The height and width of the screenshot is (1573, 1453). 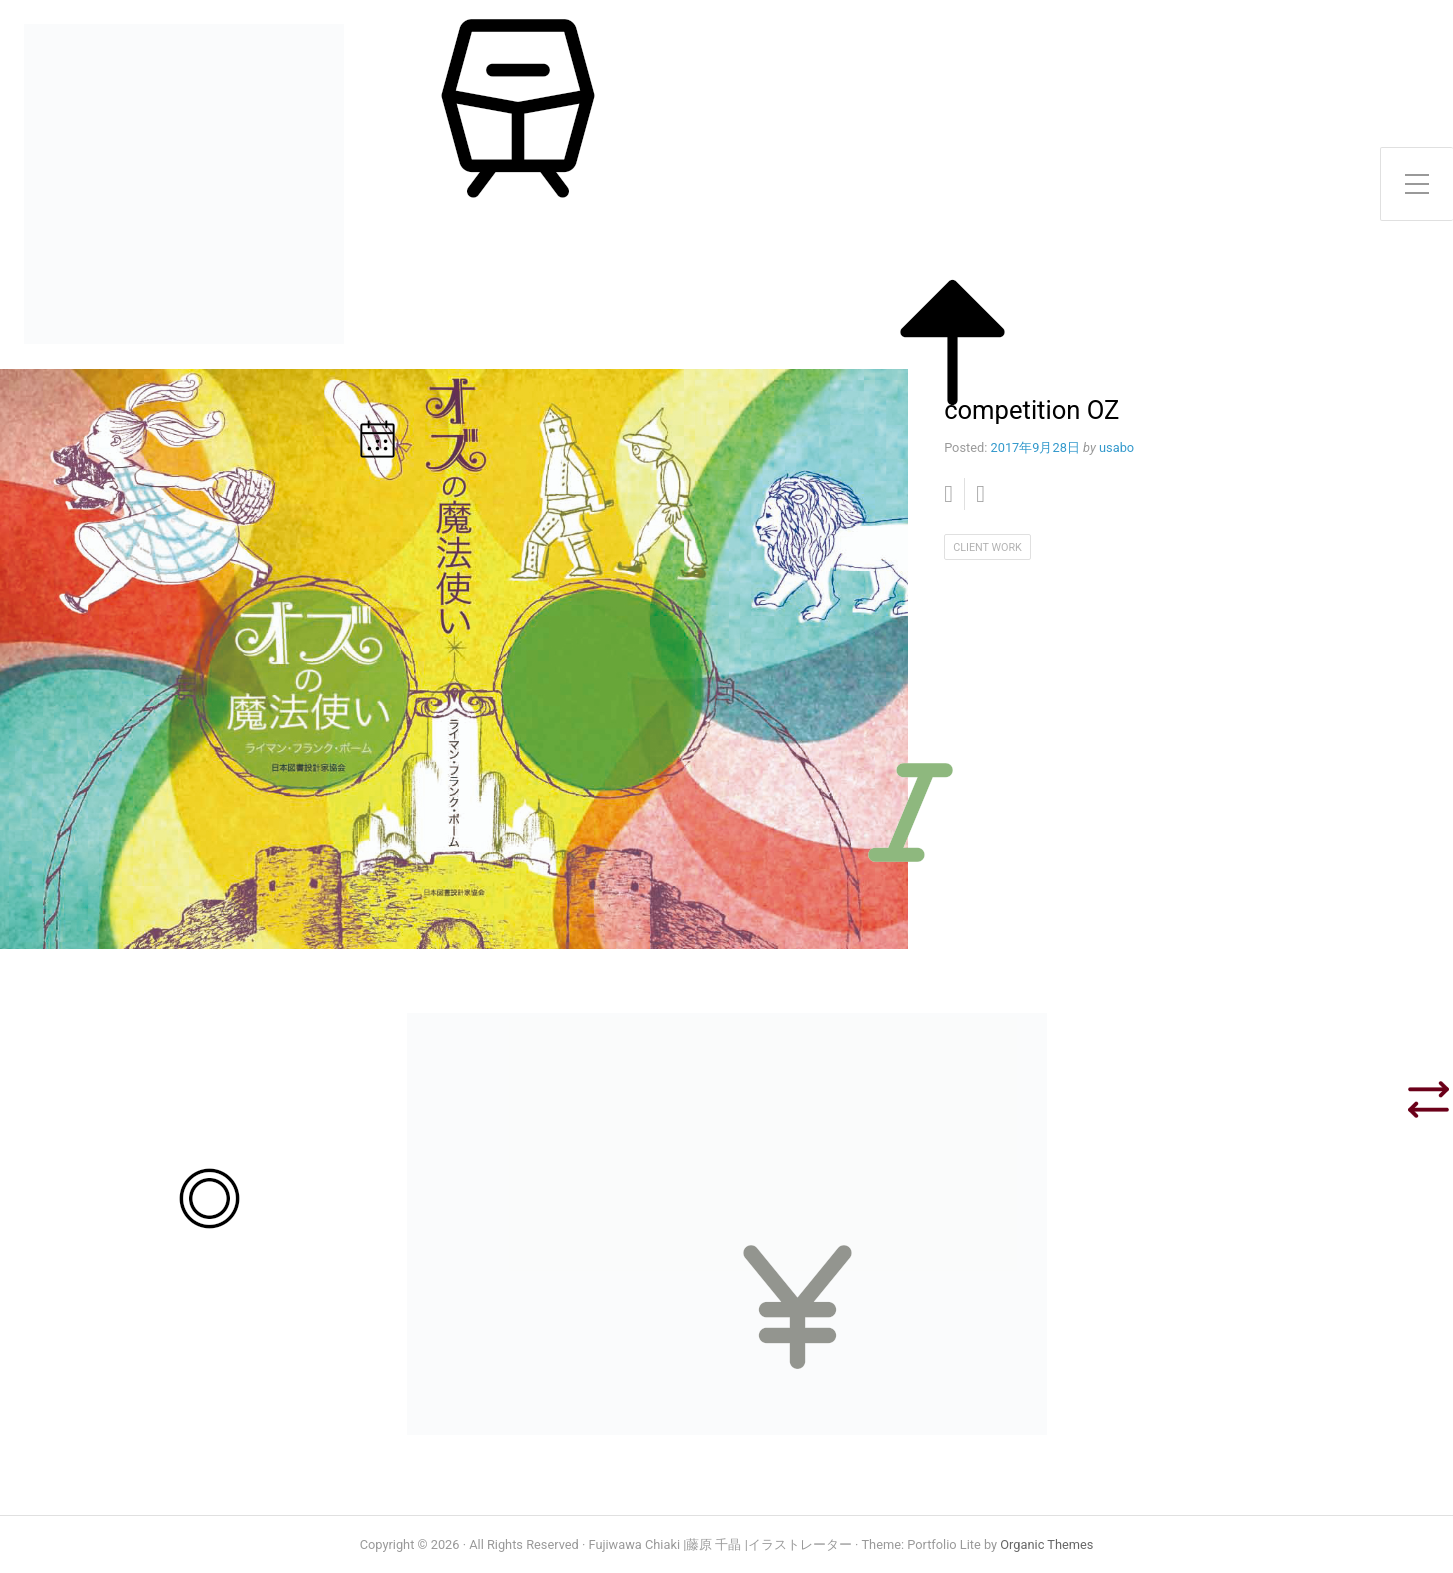 What do you see at coordinates (209, 1198) in the screenshot?
I see `start recording audio or video` at bounding box center [209, 1198].